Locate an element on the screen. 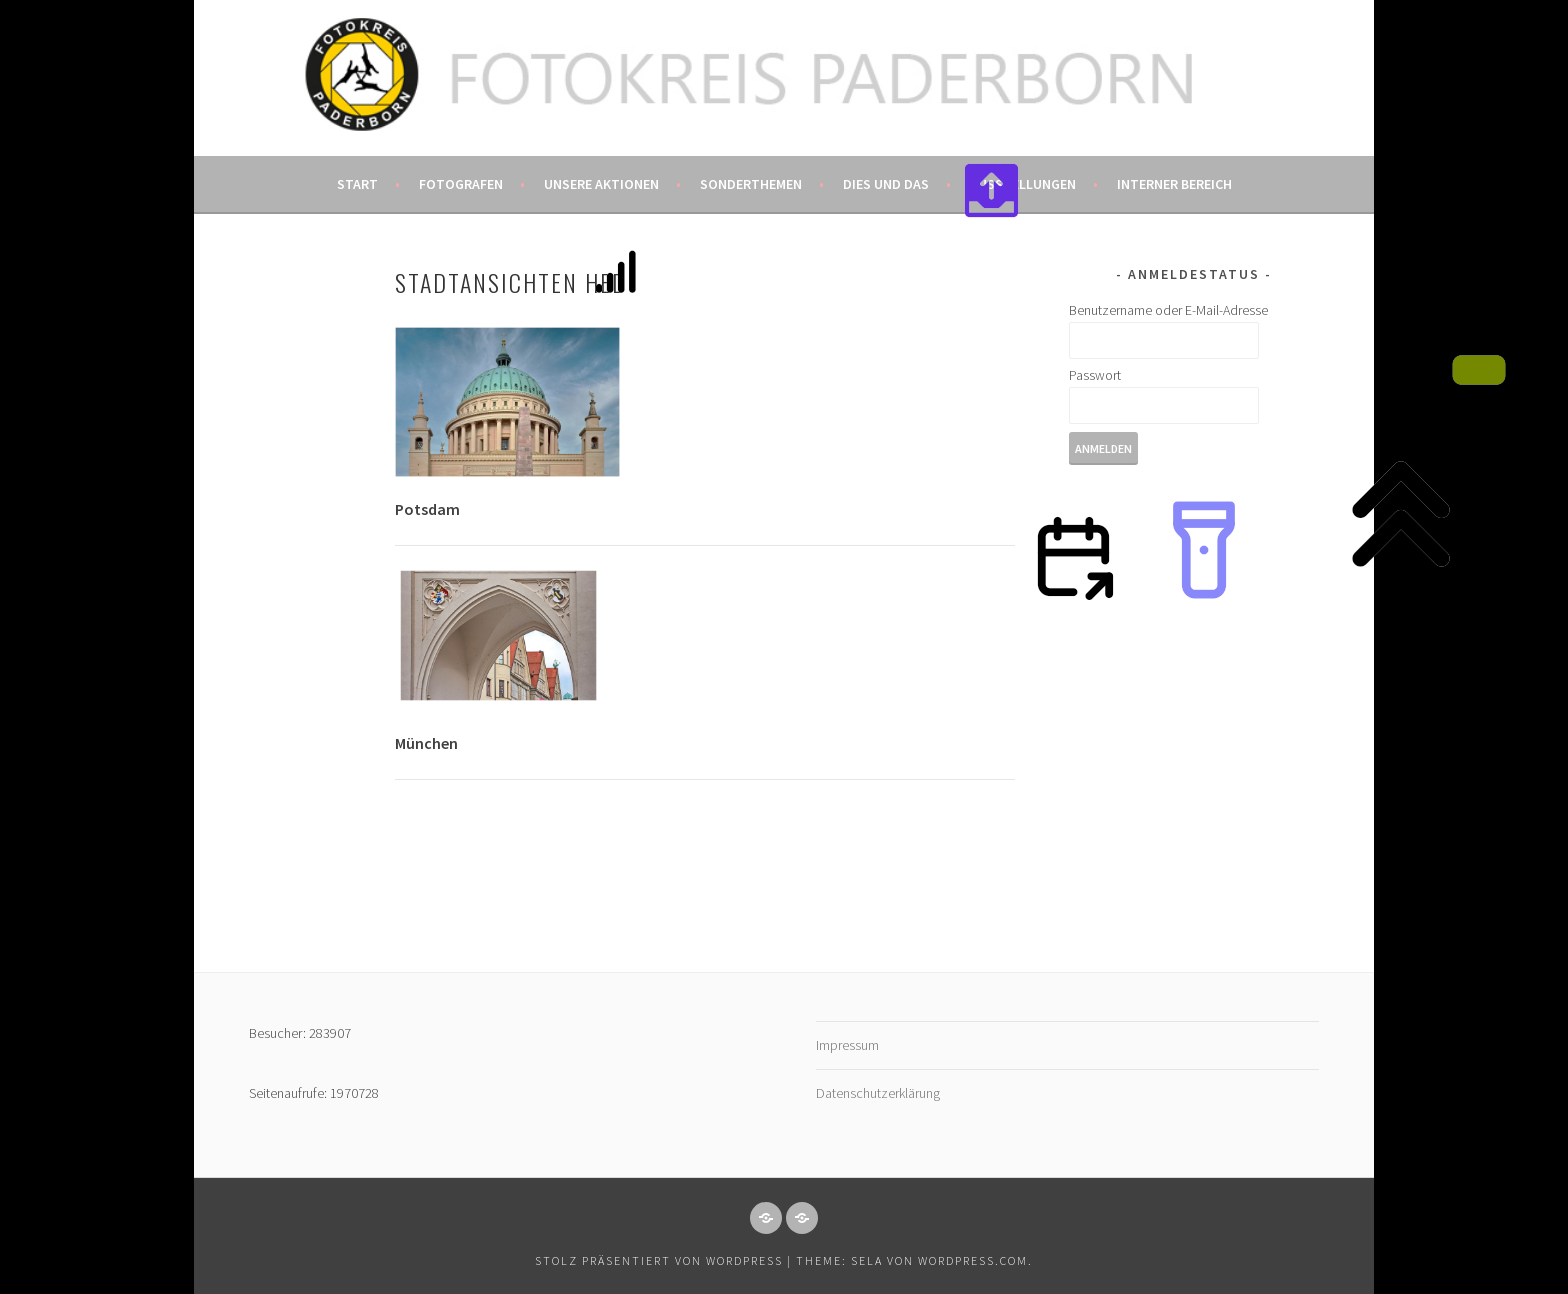 The image size is (1568, 1294). indicates strong cellular network signal is located at coordinates (623, 269).